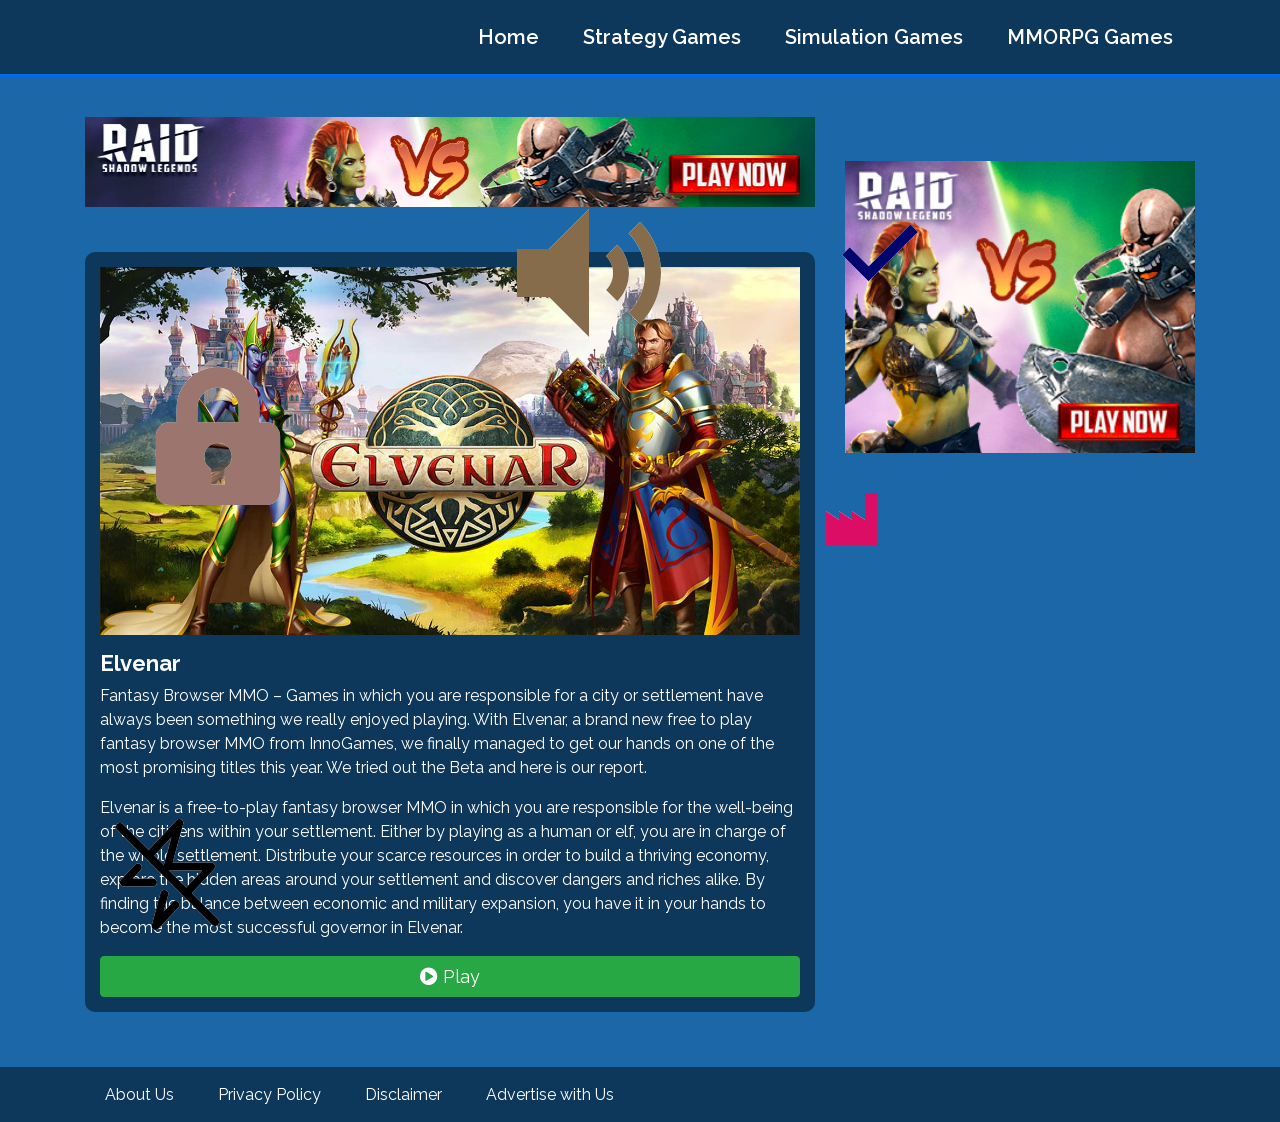  Describe the element at coordinates (167, 874) in the screenshot. I see `flash or lightning feature disabled` at that location.